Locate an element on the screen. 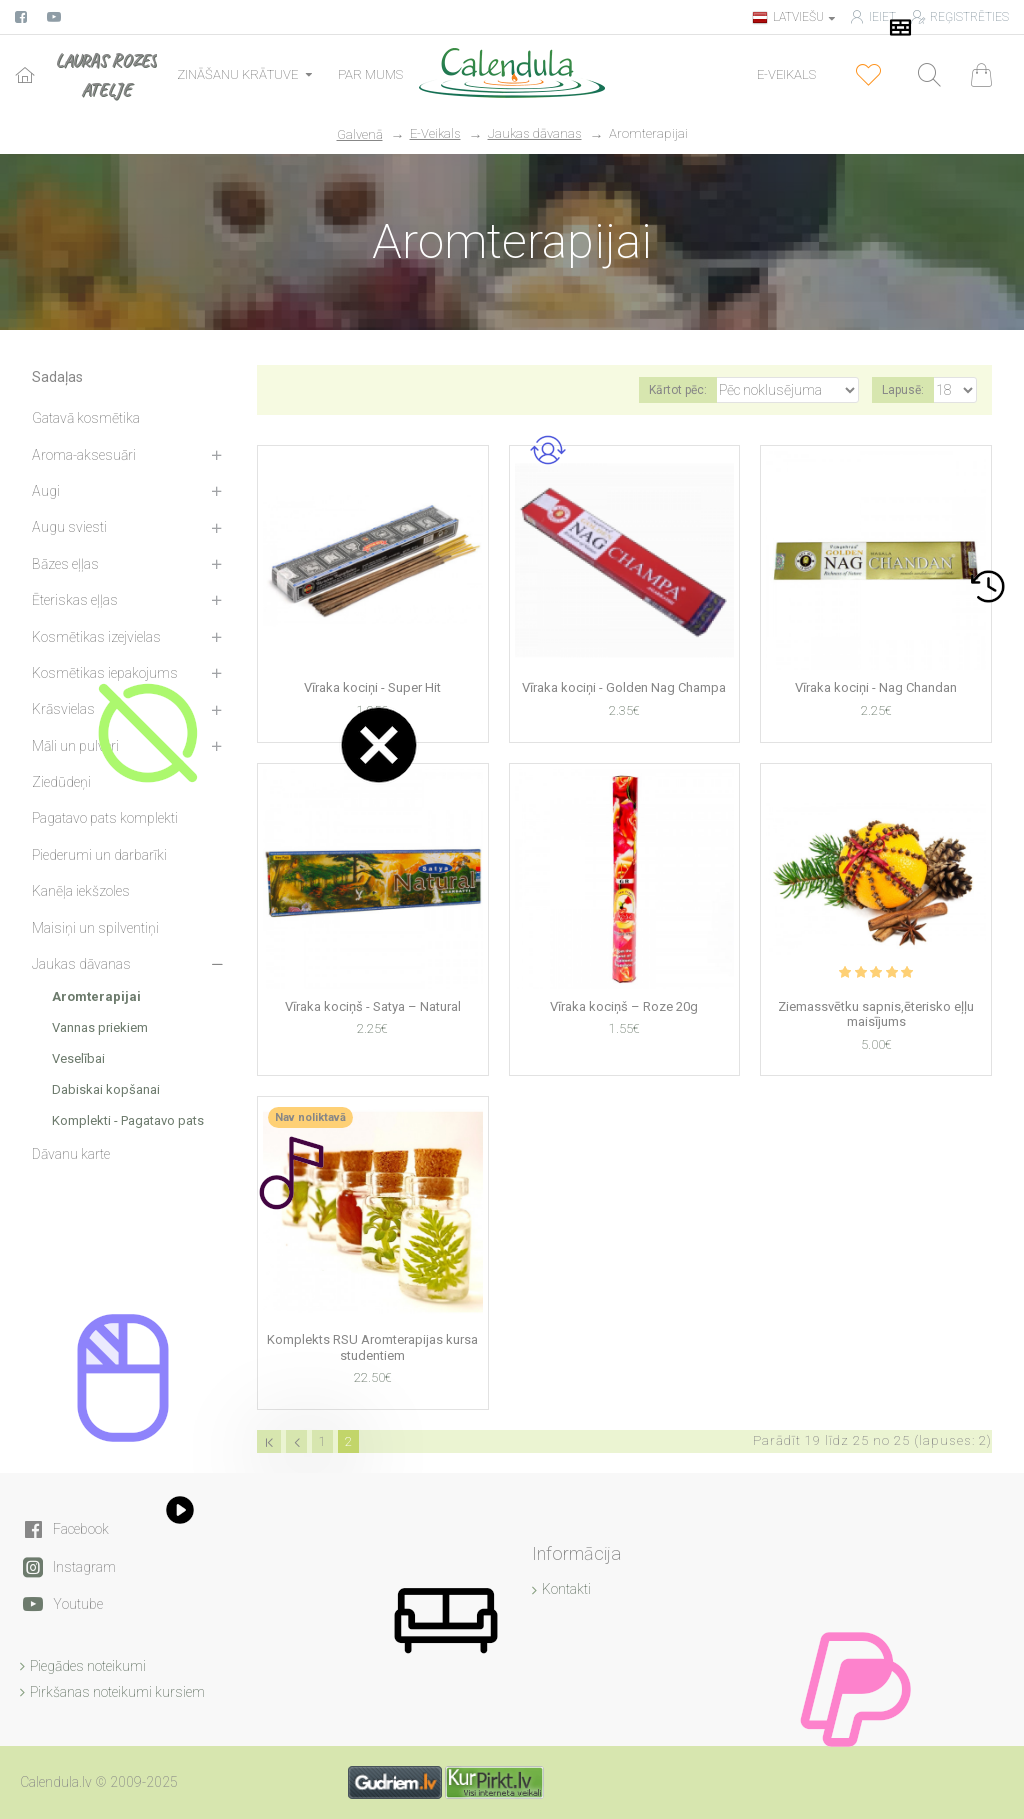  play media or video content is located at coordinates (180, 1510).